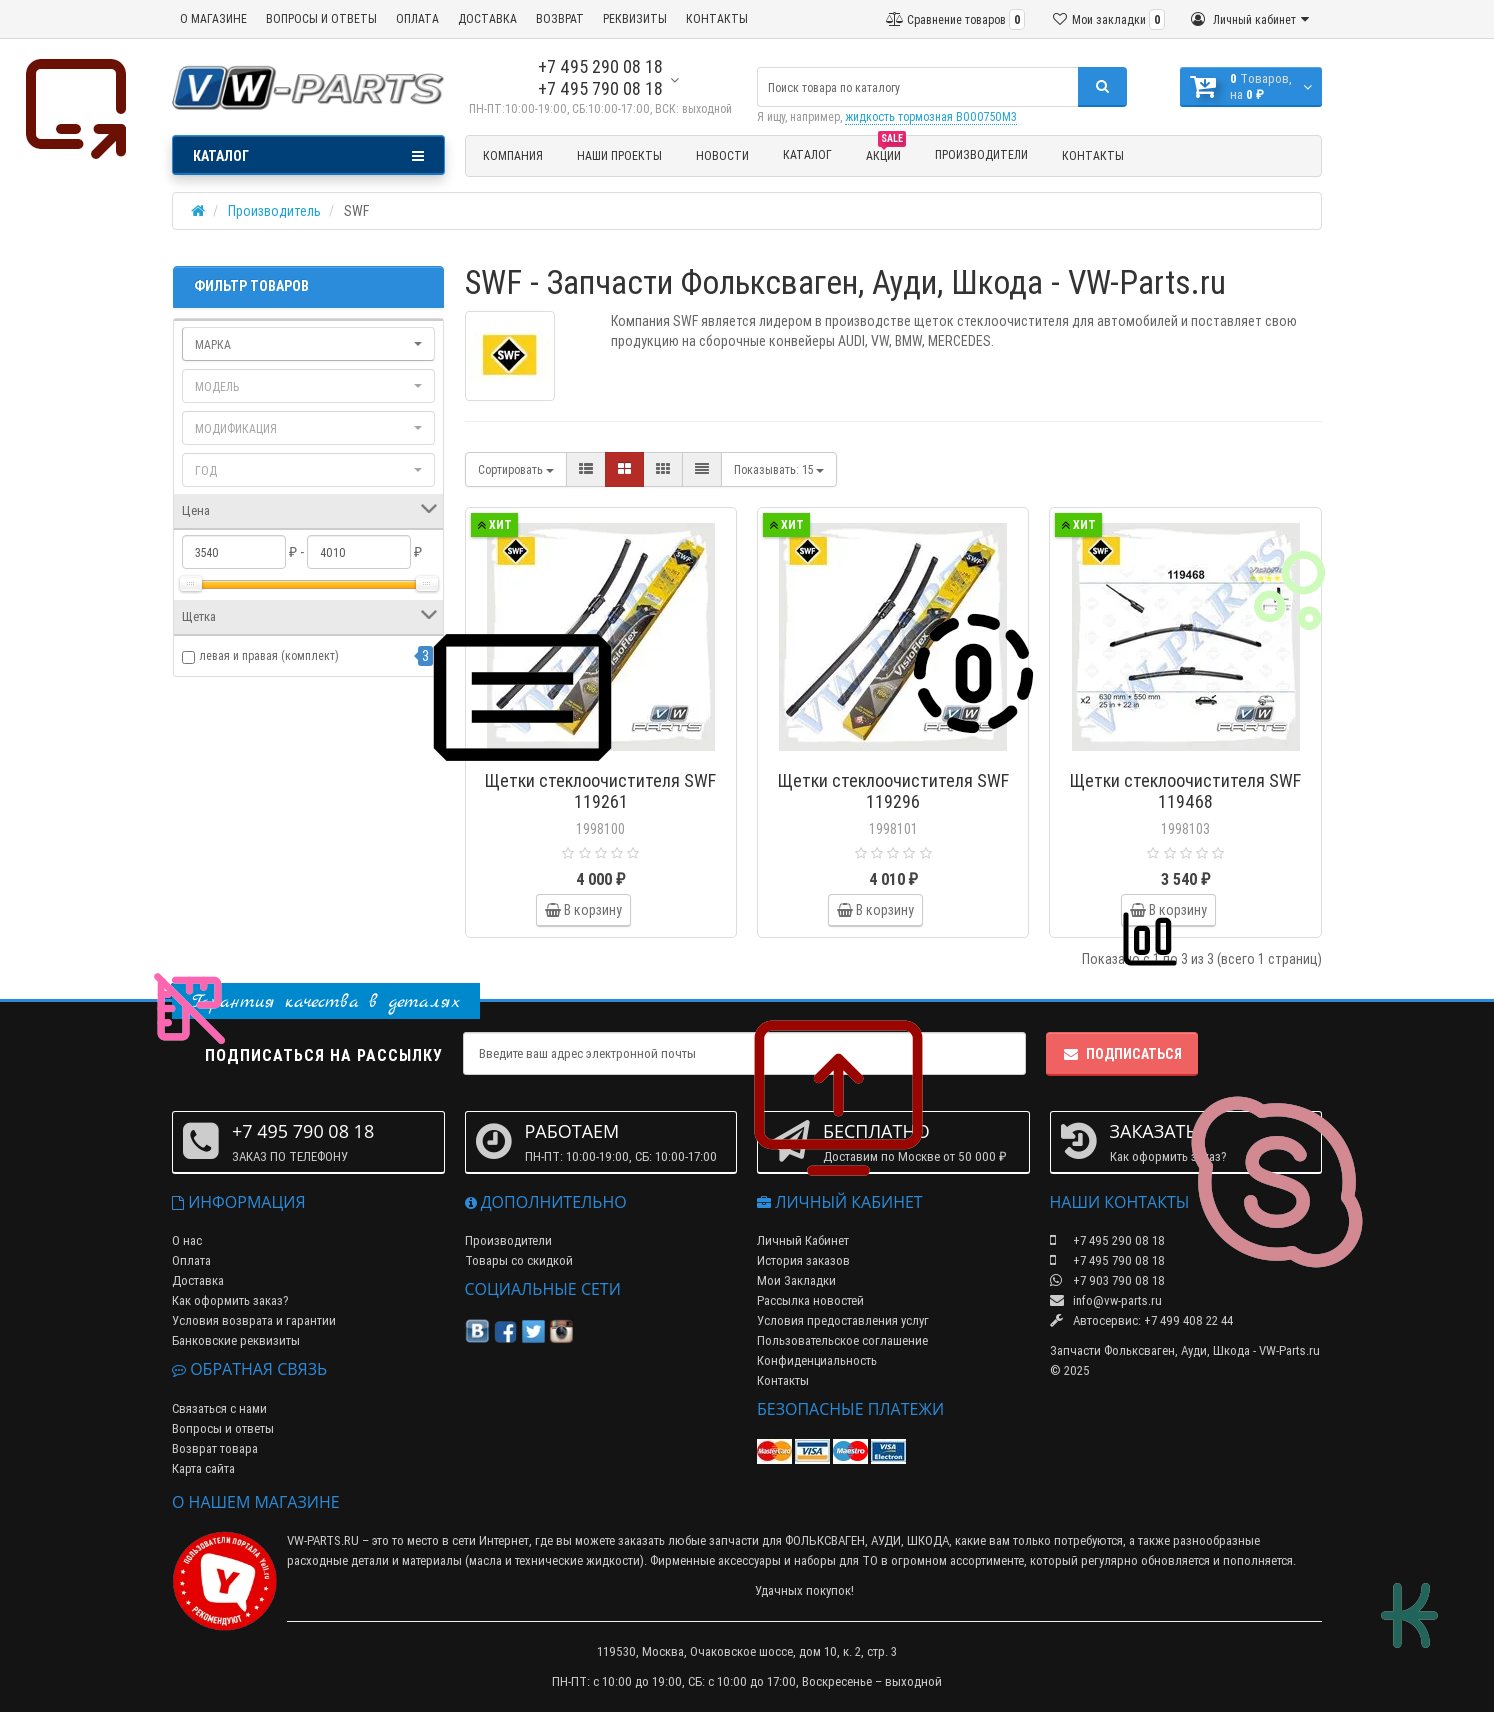 This screenshot has height=1712, width=1494. Describe the element at coordinates (973, 673) in the screenshot. I see `indicates zero items or empty count` at that location.